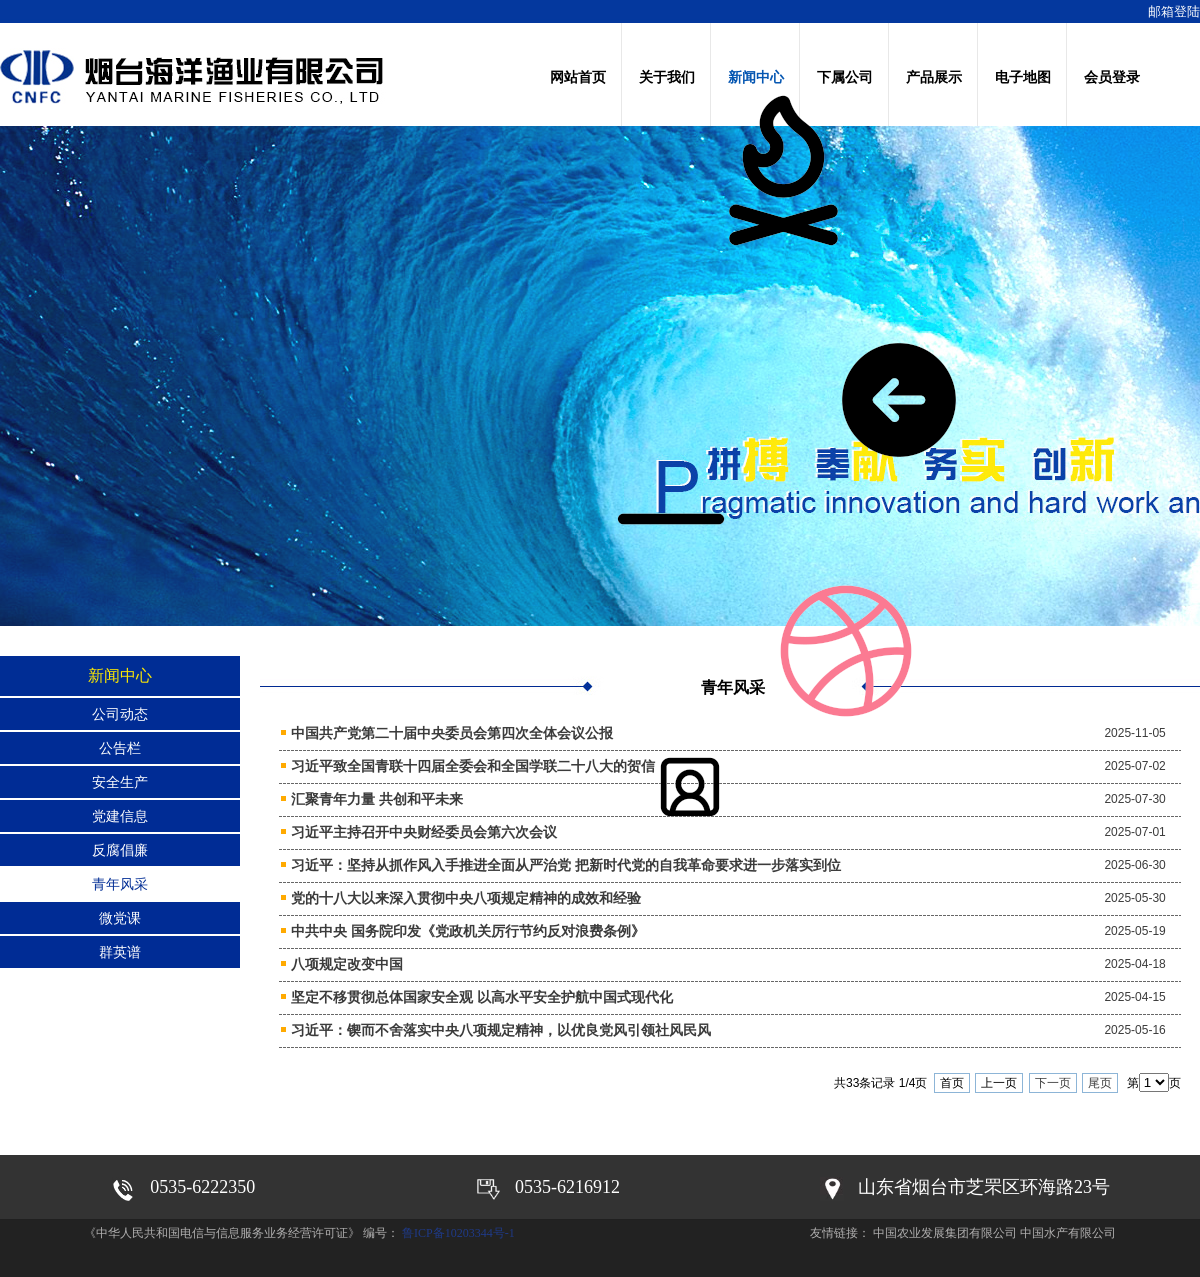 This screenshot has width=1200, height=1277. Describe the element at coordinates (899, 400) in the screenshot. I see `go back to previous screen` at that location.